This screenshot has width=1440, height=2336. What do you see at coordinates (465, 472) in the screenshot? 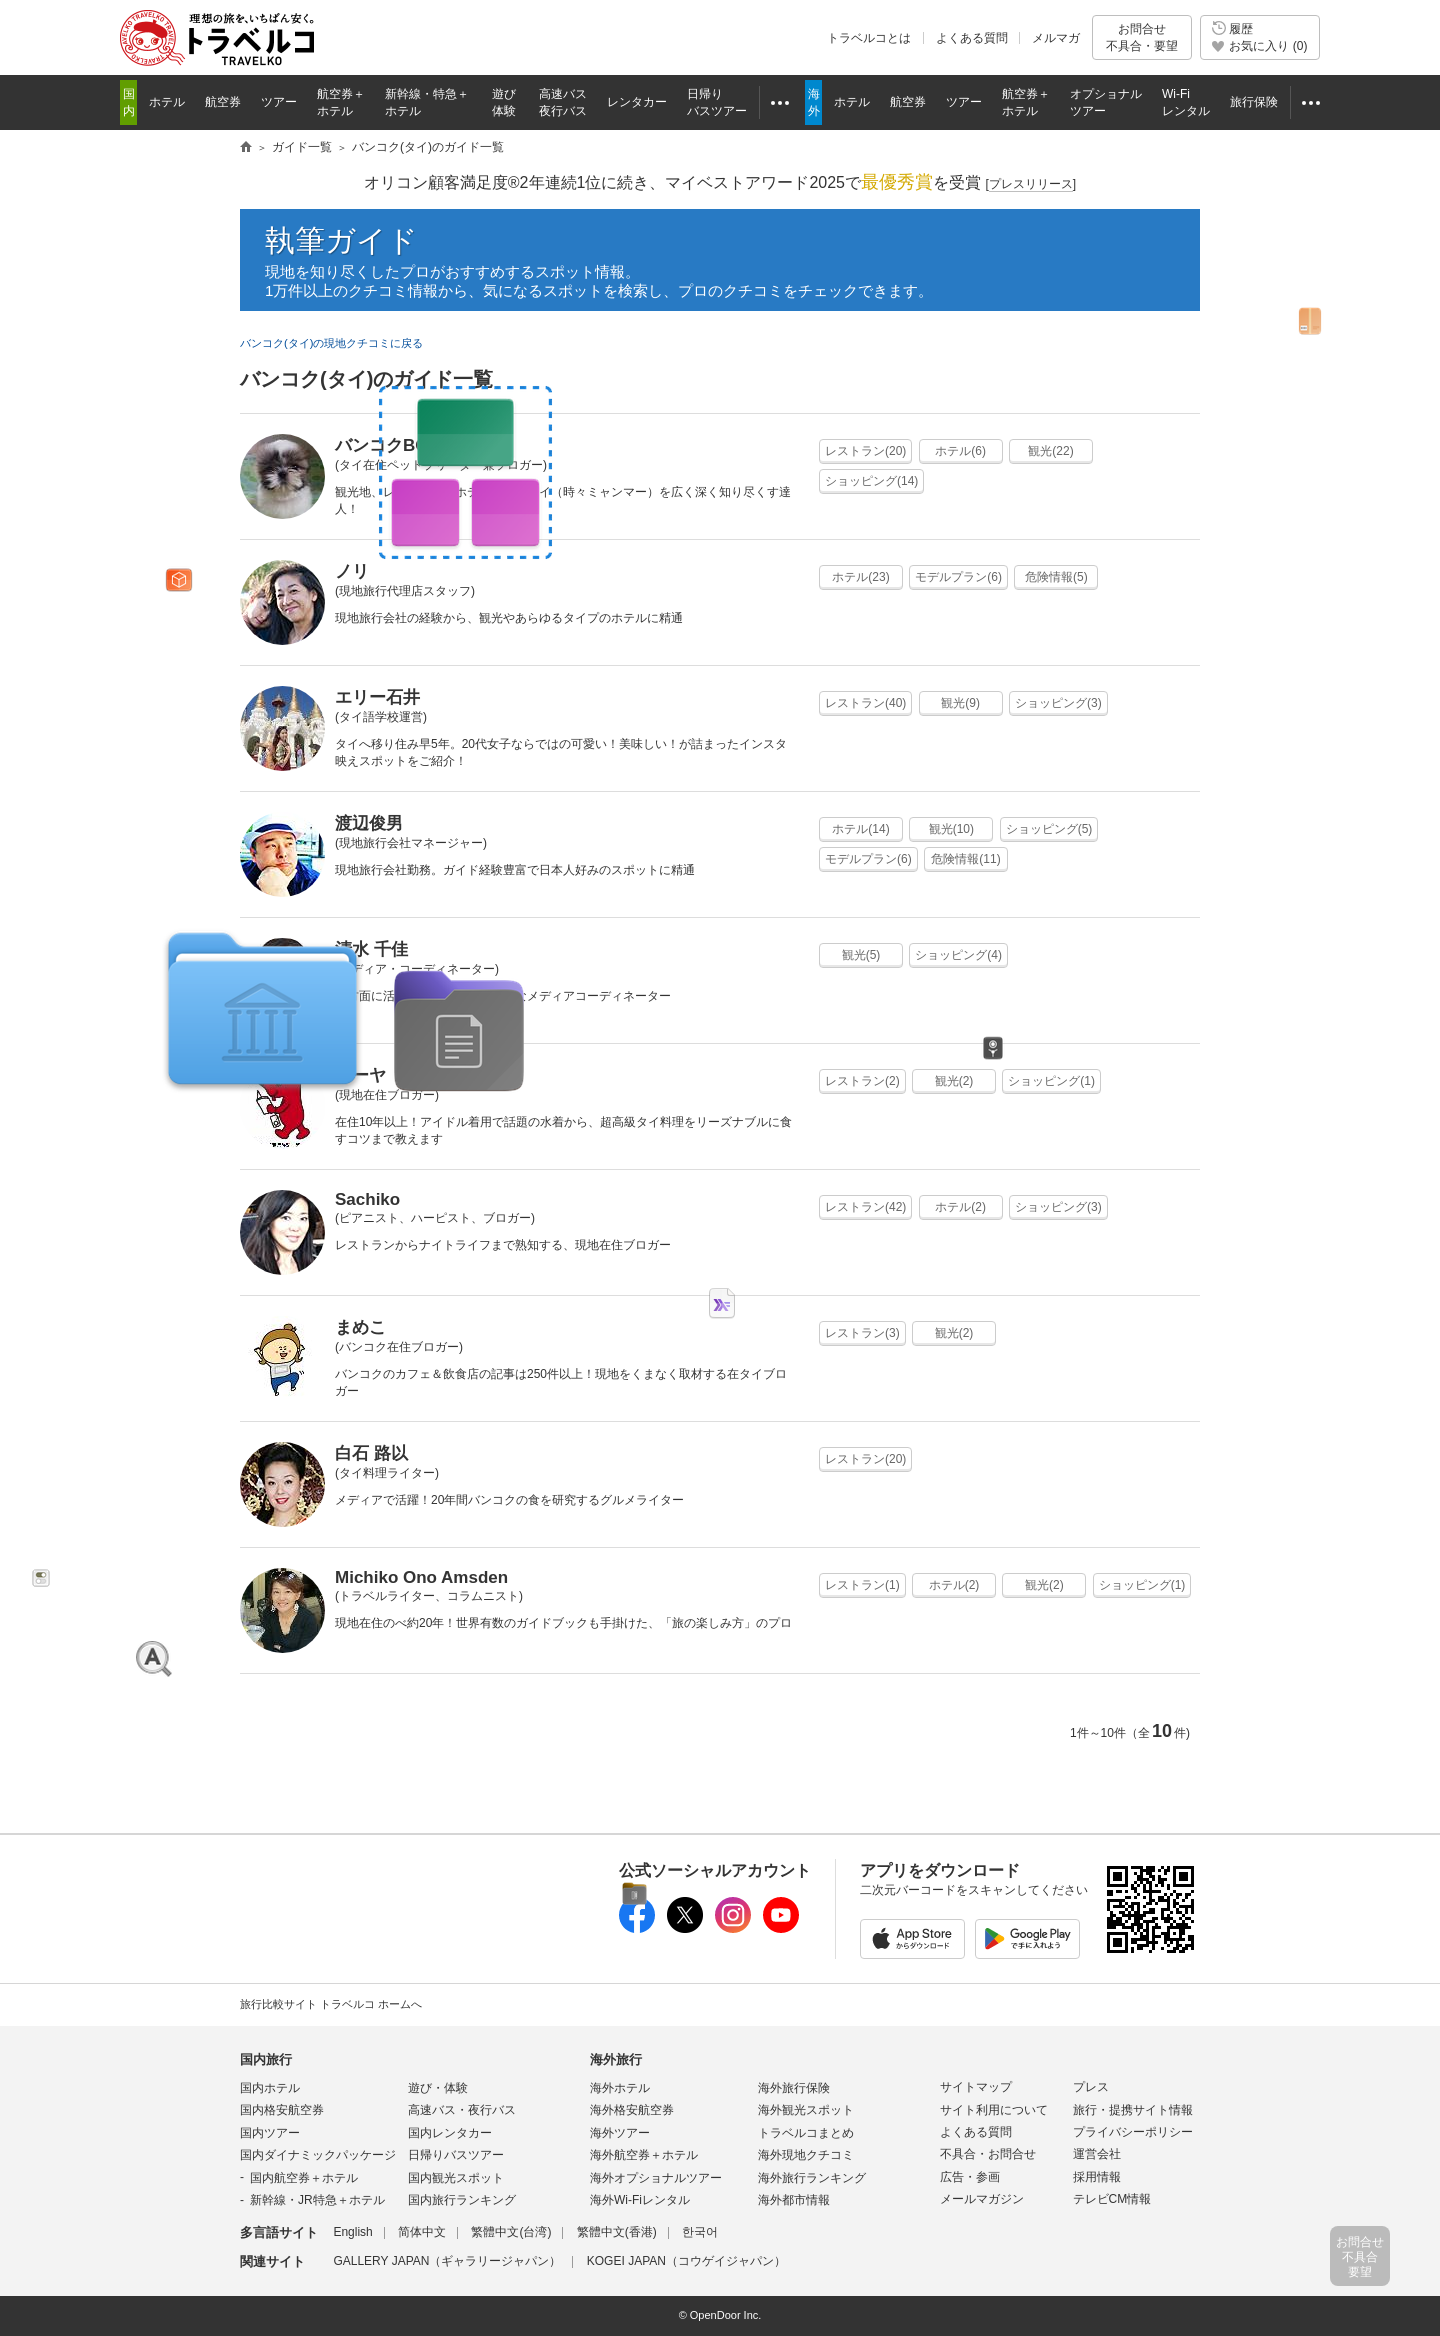
I see `select all items in the current view` at bounding box center [465, 472].